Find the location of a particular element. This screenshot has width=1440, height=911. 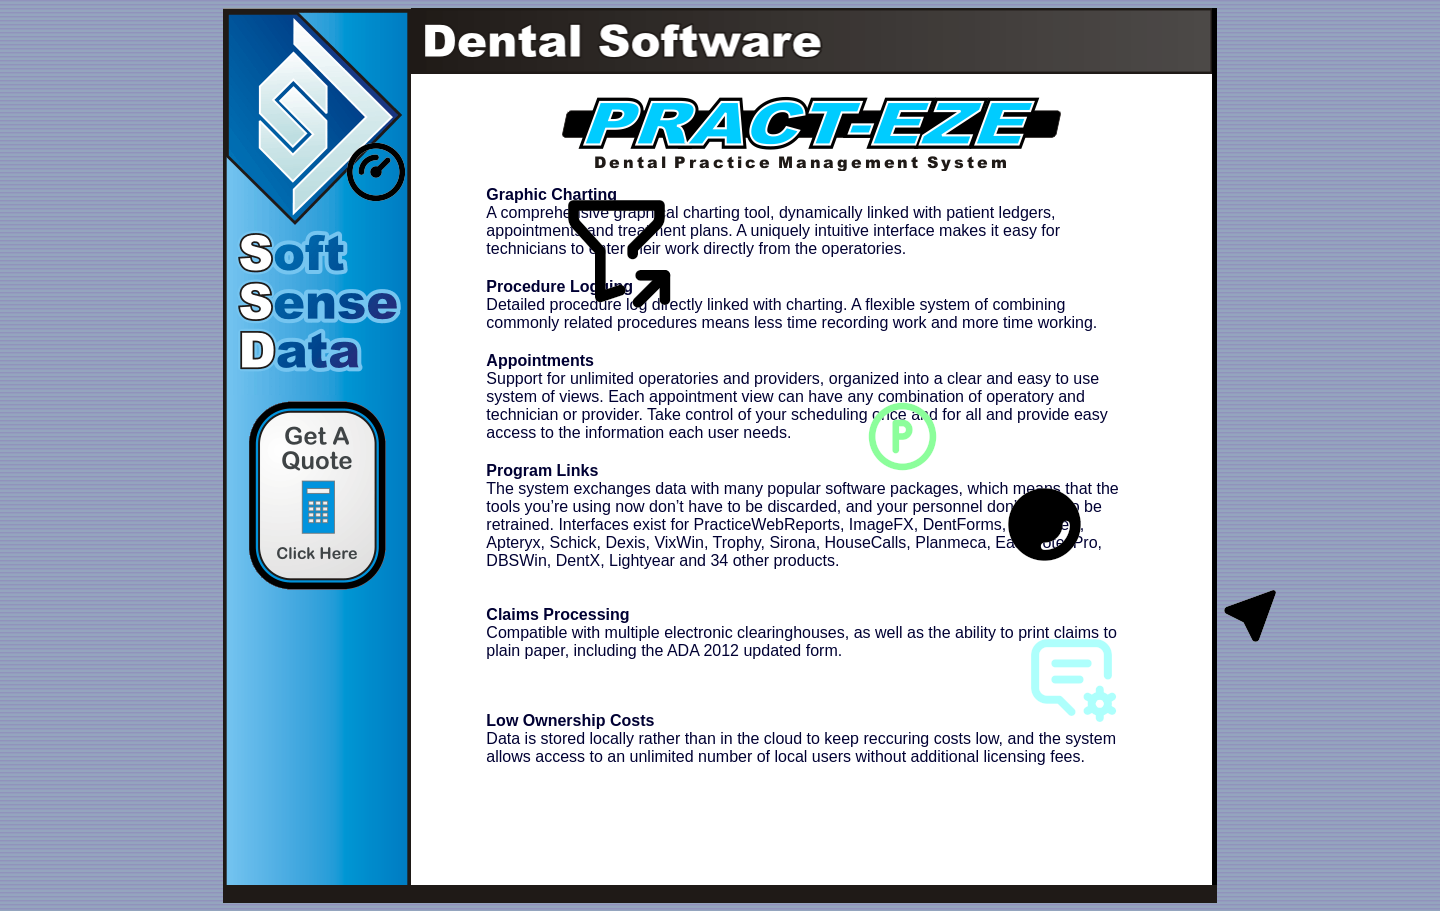

view performance metrics or speed is located at coordinates (376, 172).